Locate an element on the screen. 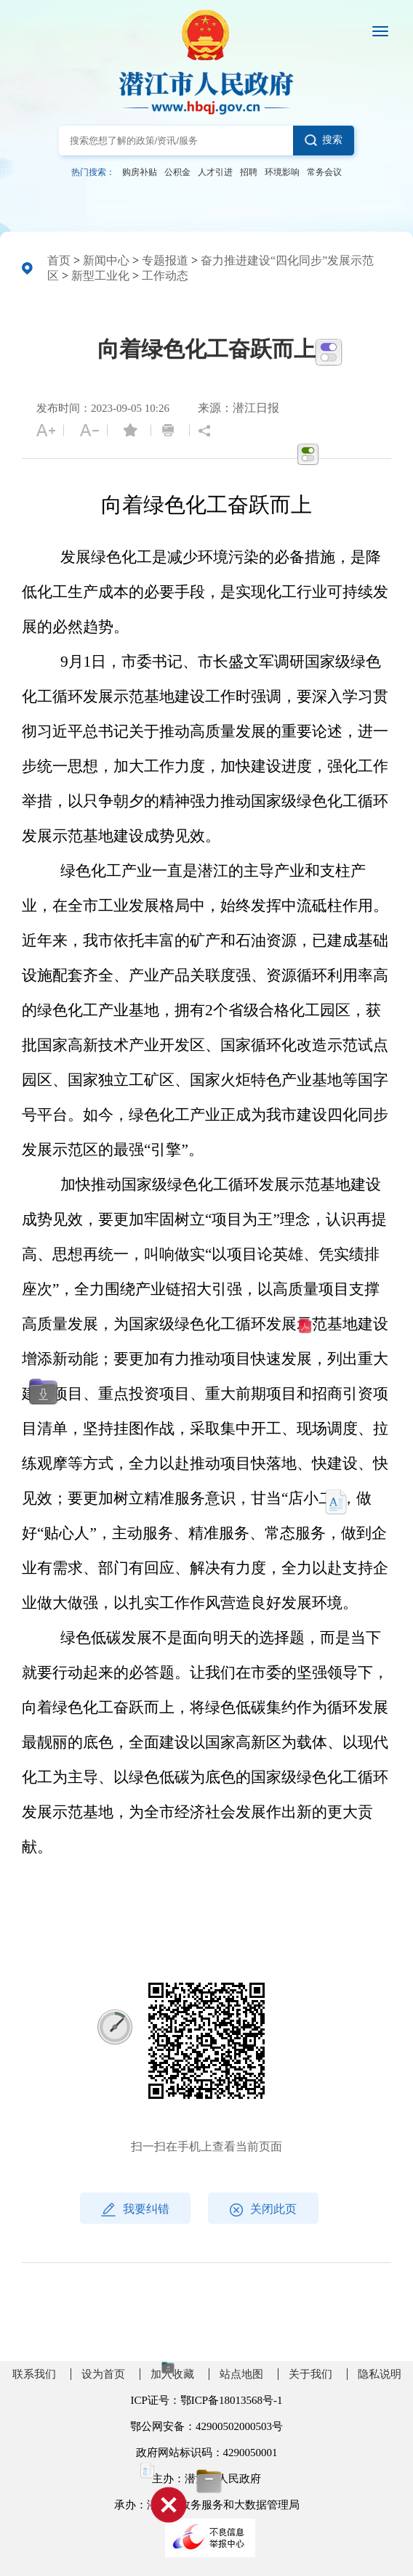 The image size is (413, 2576). open a compressed PDF file is located at coordinates (305, 1325).